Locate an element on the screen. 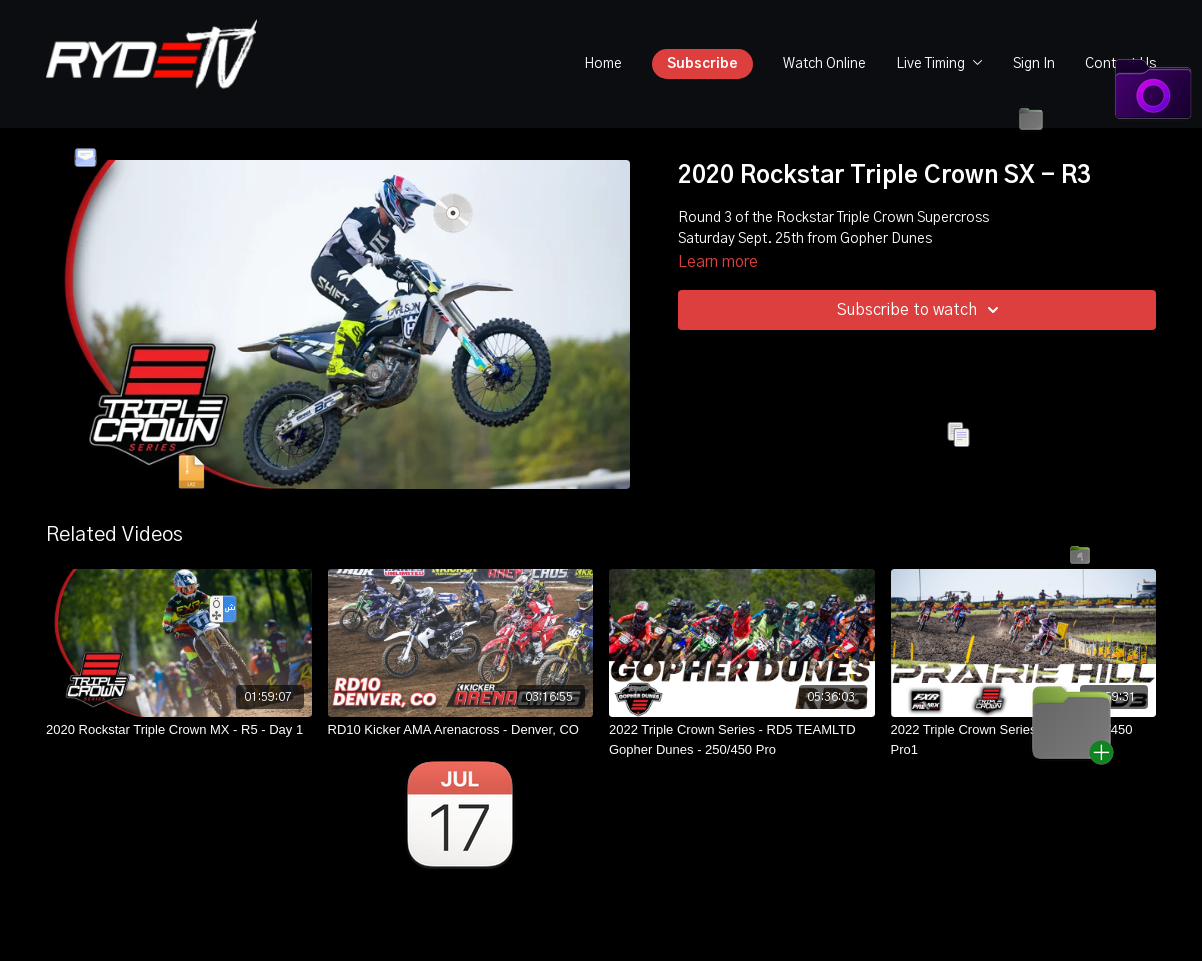  indicates a DVD+R disc drive or media is located at coordinates (453, 213).